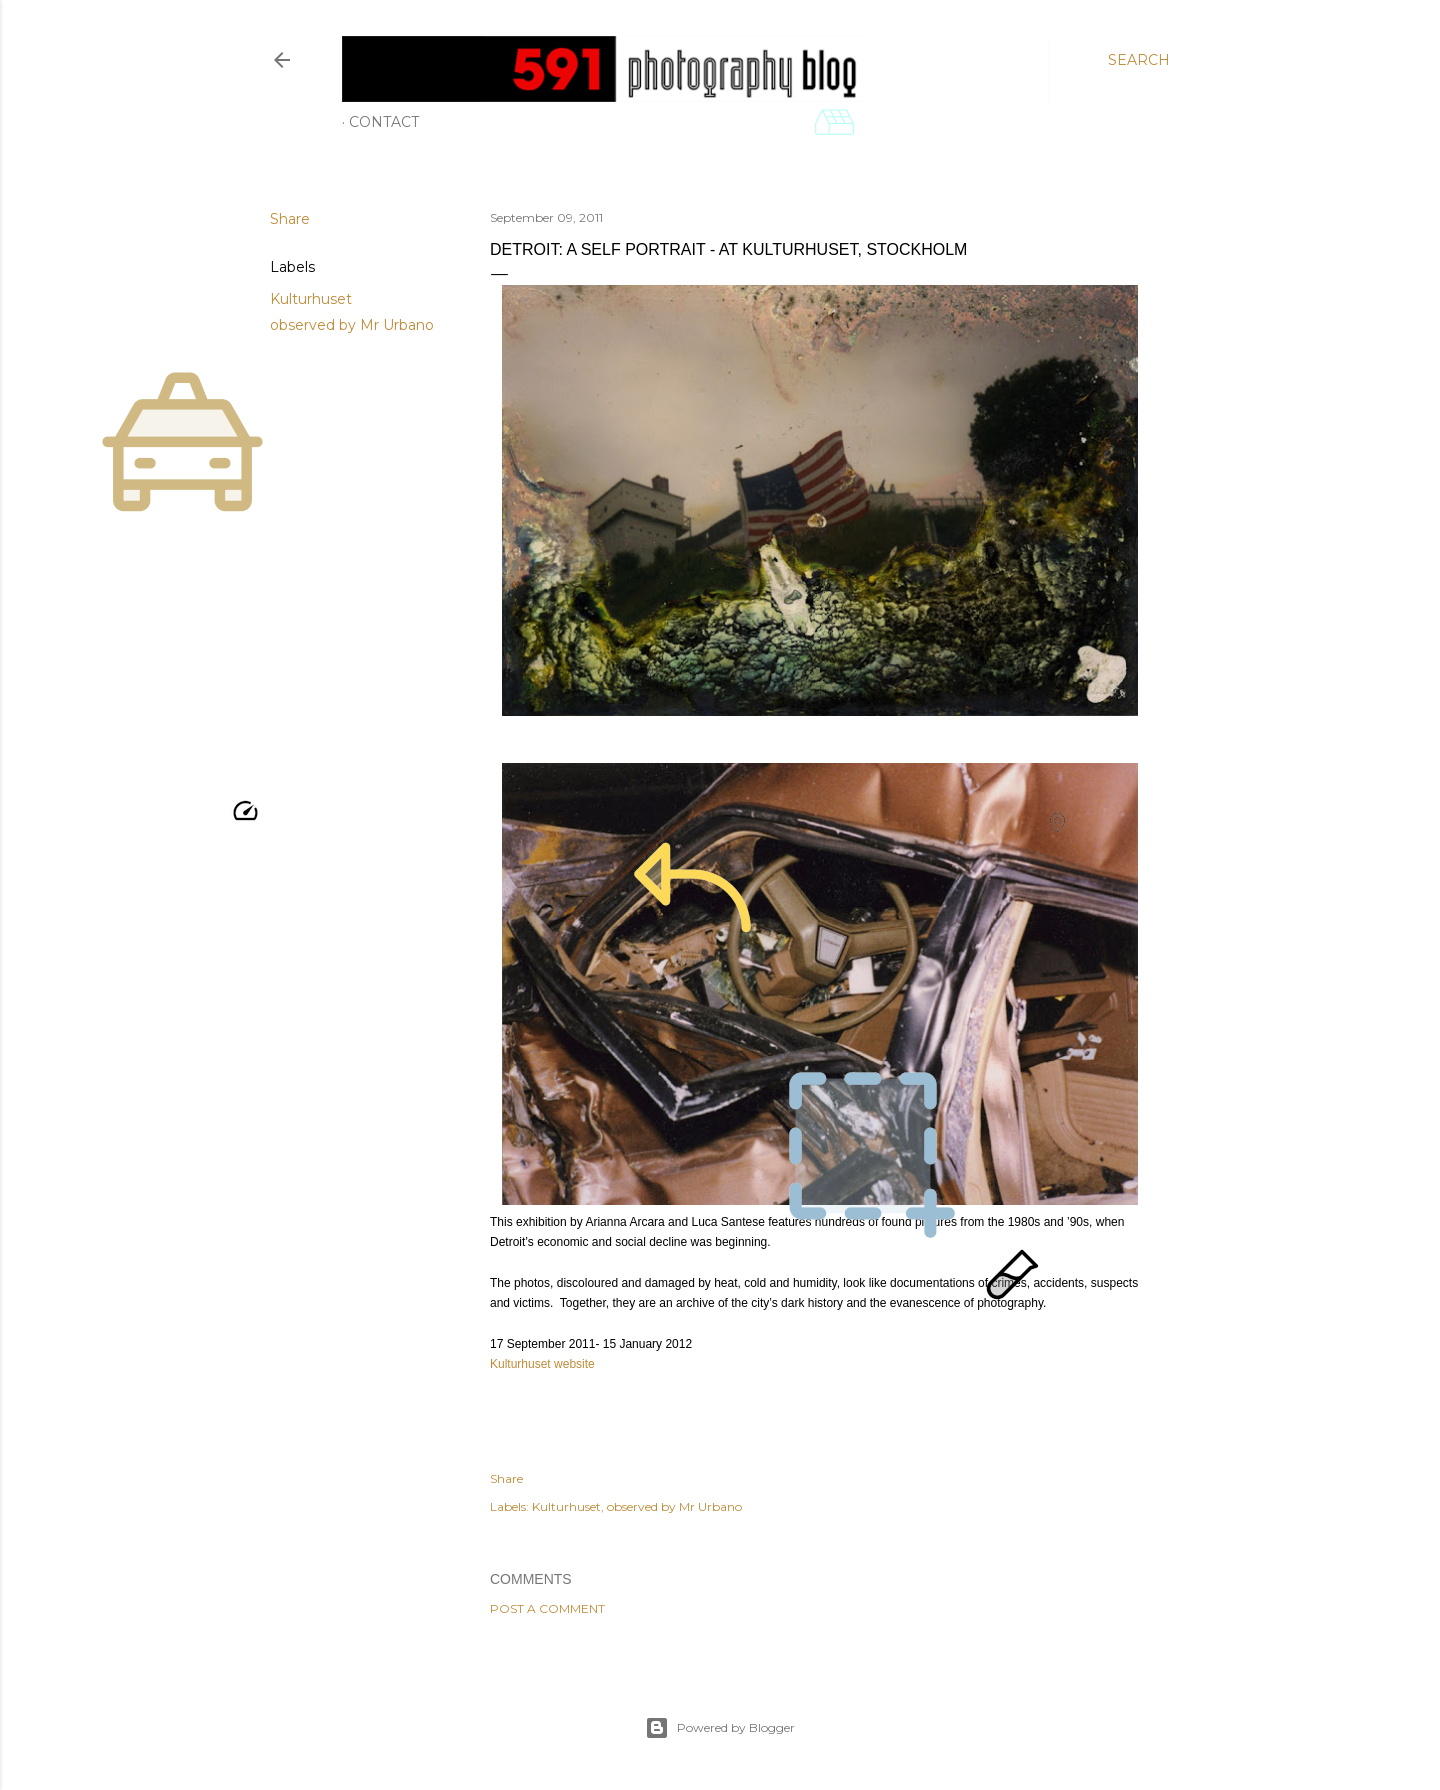  What do you see at coordinates (863, 1146) in the screenshot?
I see `add to current selection` at bounding box center [863, 1146].